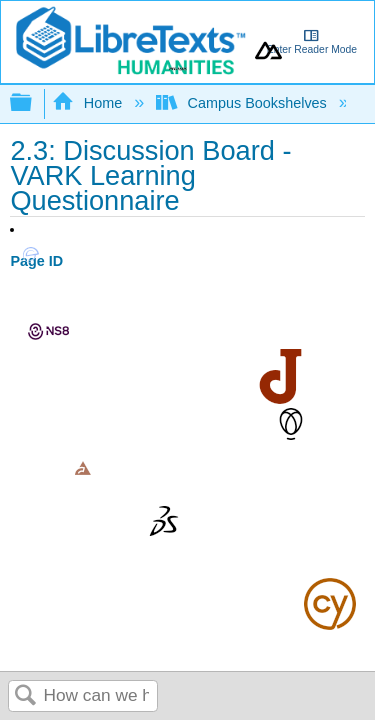 Image resolution: width=375 pixels, height=720 pixels. What do you see at coordinates (48, 331) in the screenshot?
I see `NS8 brand logo` at bounding box center [48, 331].